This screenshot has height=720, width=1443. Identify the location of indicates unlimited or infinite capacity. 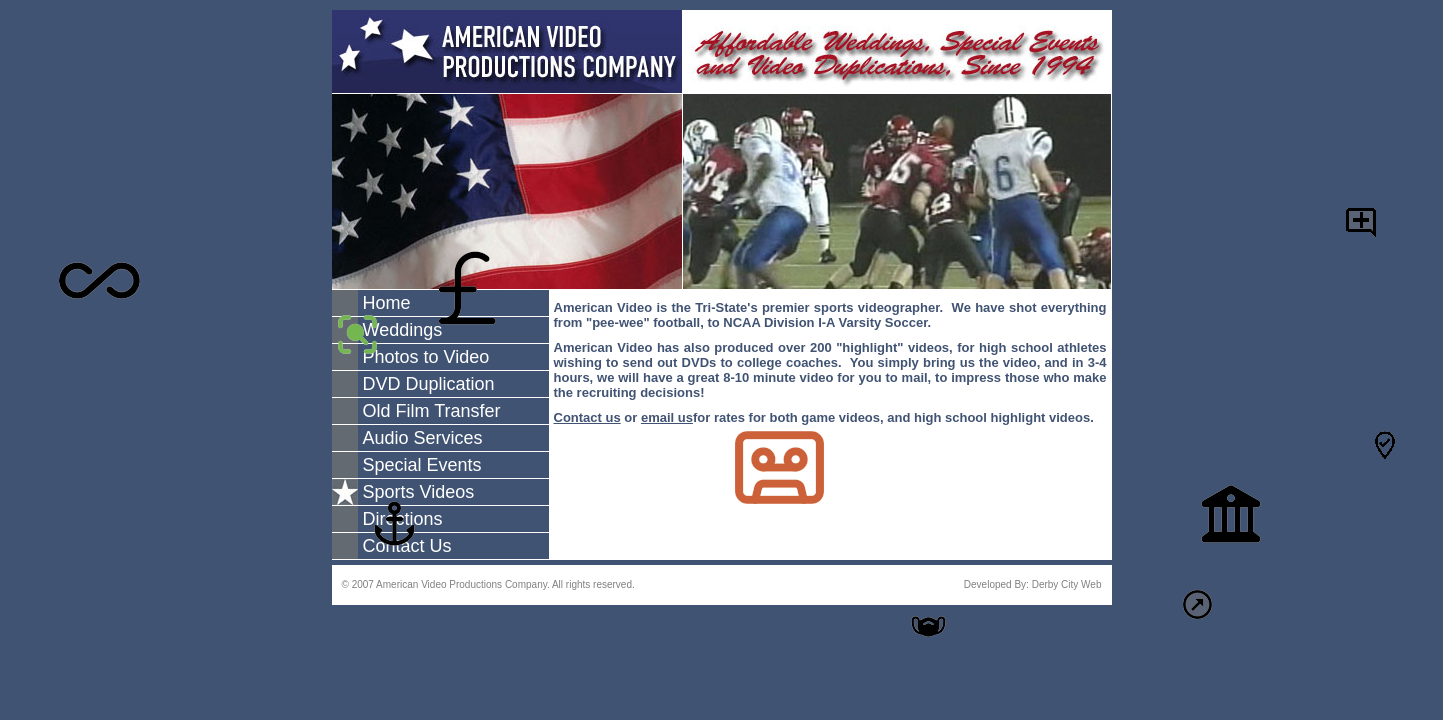
(99, 280).